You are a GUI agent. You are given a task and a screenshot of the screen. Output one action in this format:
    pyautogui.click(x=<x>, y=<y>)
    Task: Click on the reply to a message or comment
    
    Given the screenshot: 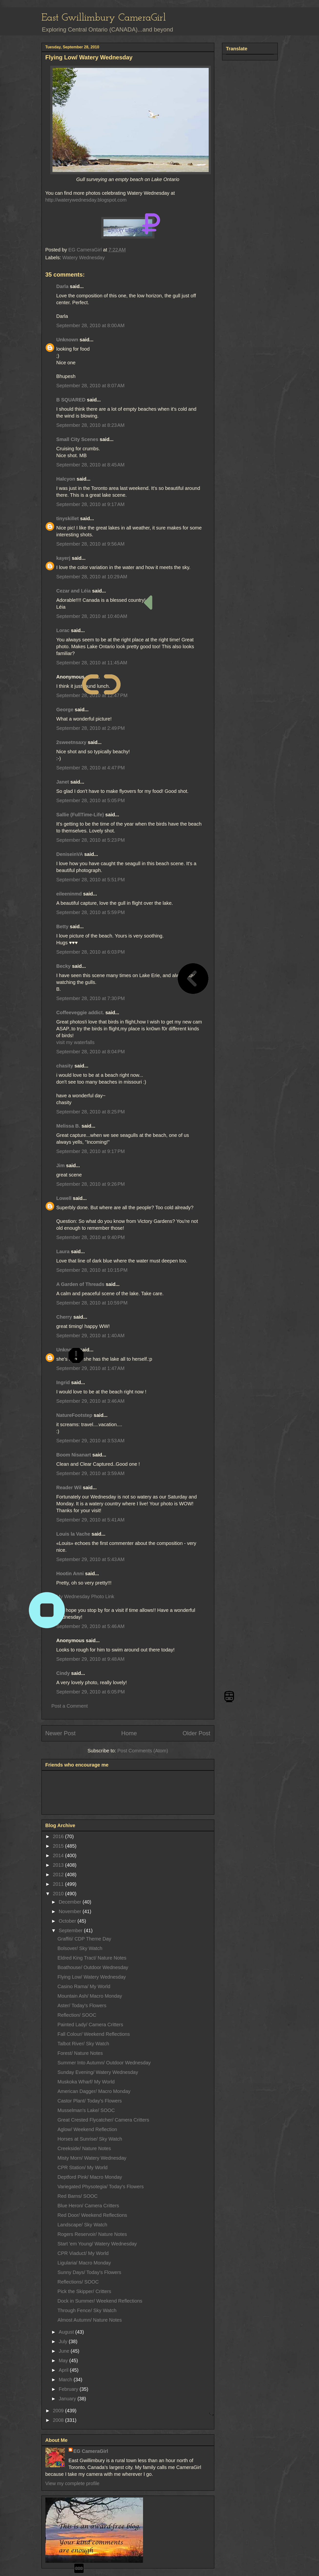 What is the action you would take?
    pyautogui.click(x=211, y=2414)
    